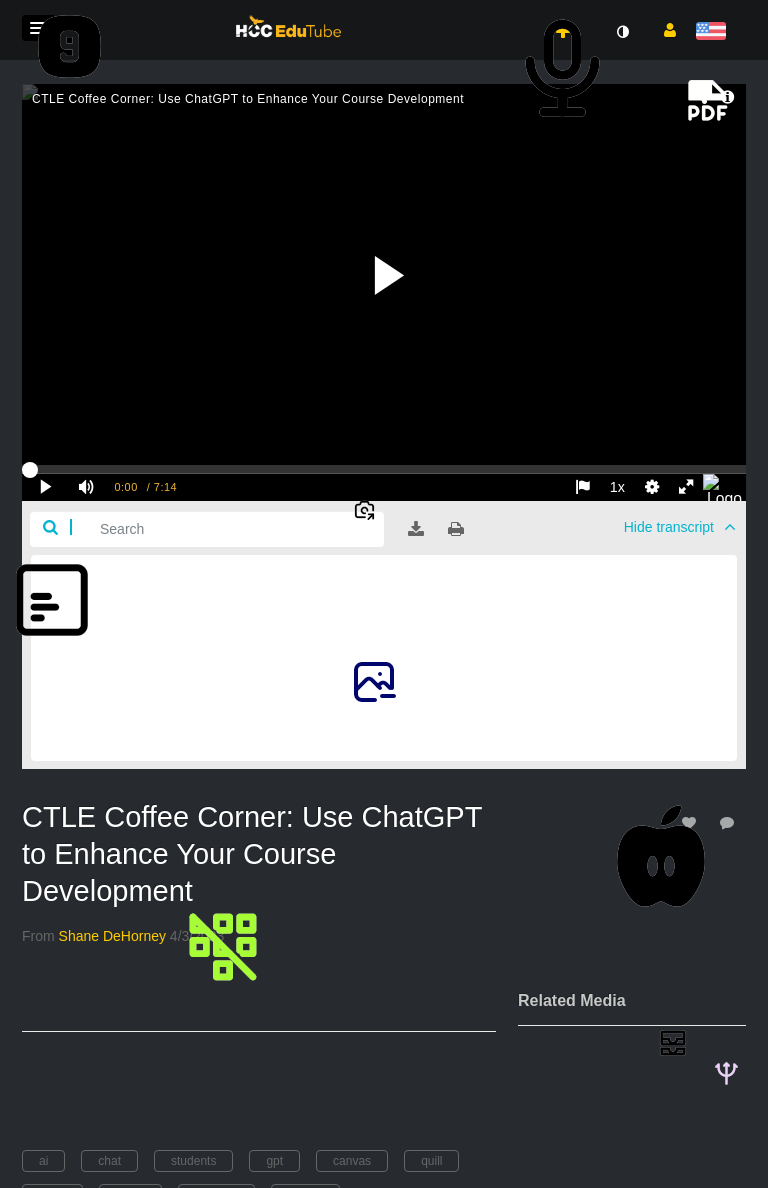  I want to click on view nutrition information, so click(661, 856).